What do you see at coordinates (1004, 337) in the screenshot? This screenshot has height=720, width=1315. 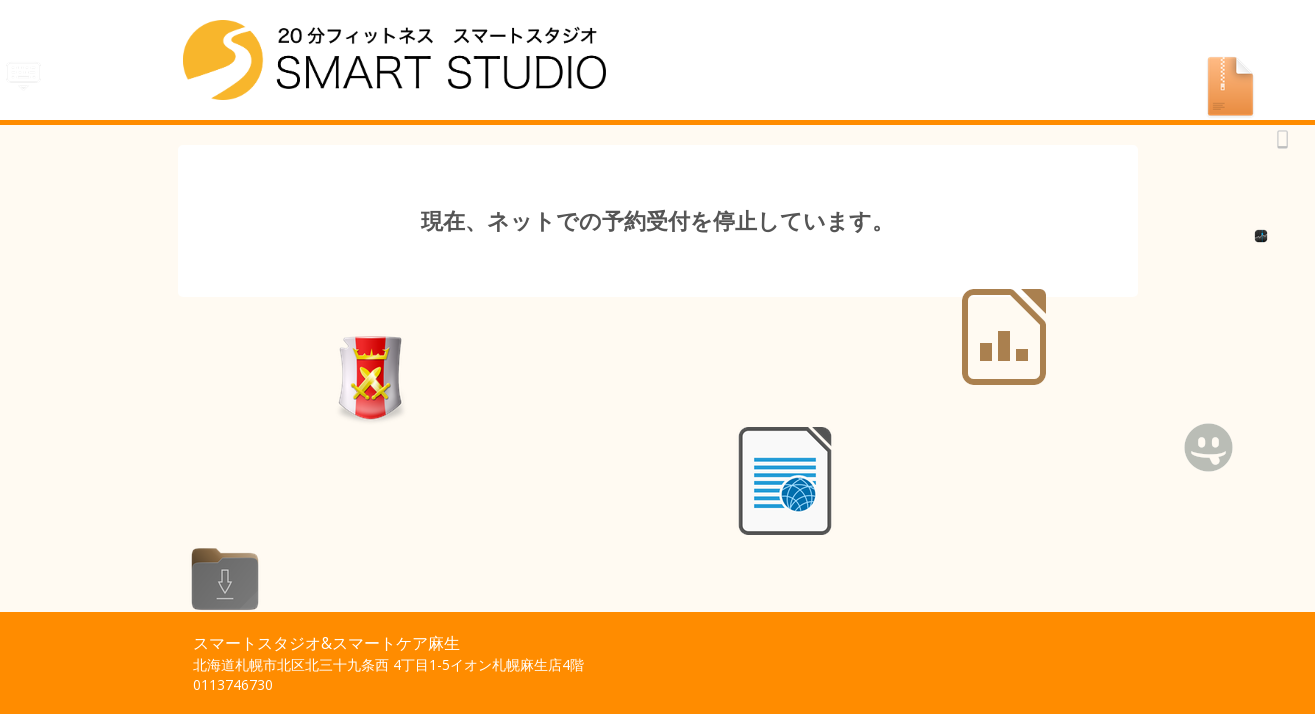 I see `open LibreOffice Calc spreadsheet application` at bounding box center [1004, 337].